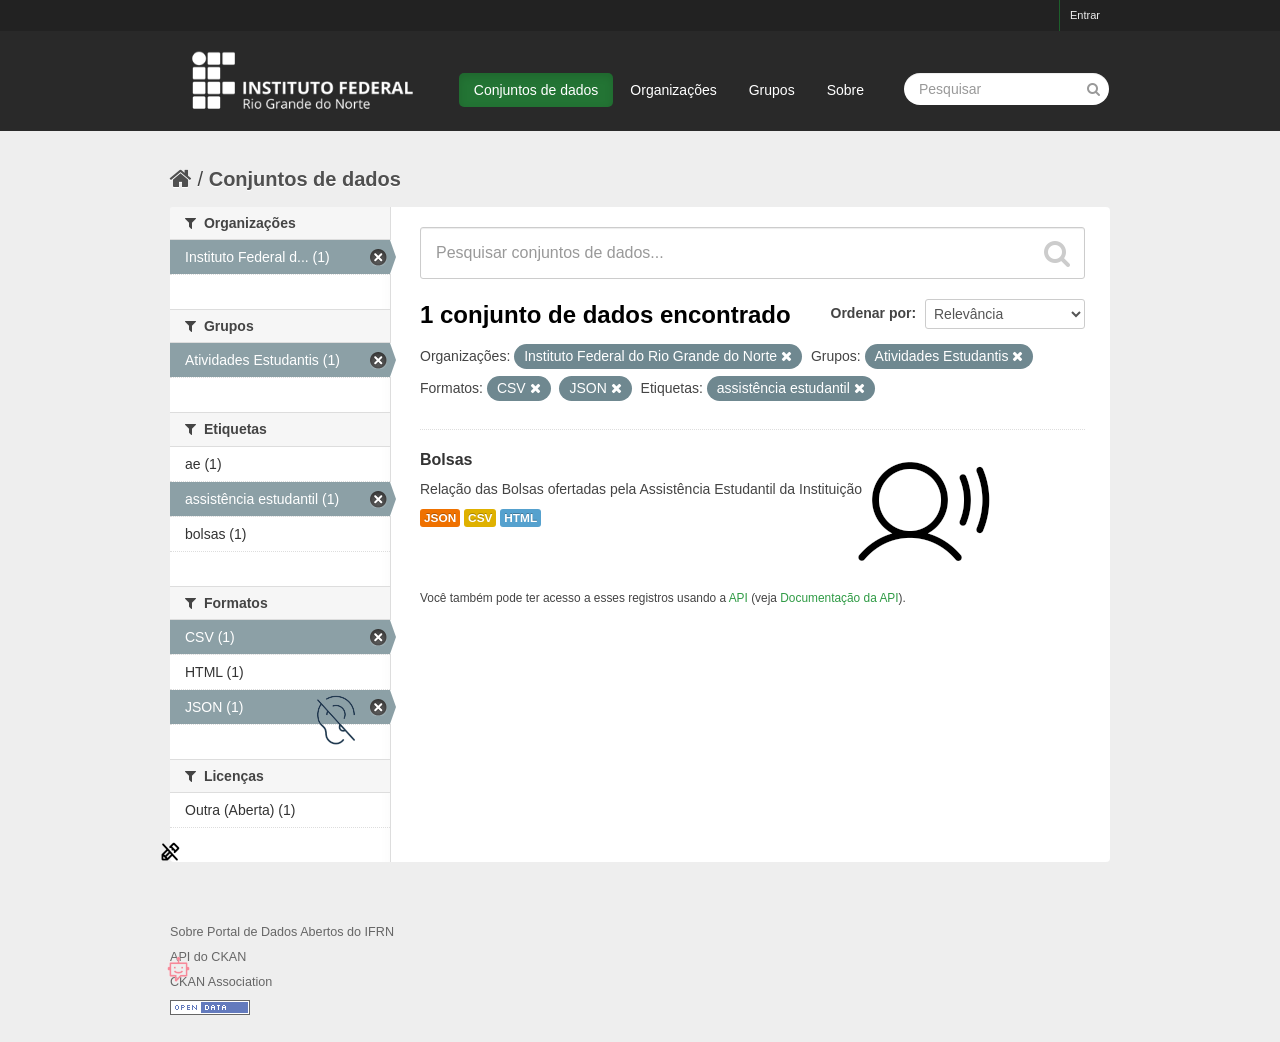 The width and height of the screenshot is (1280, 1042). Describe the element at coordinates (178, 969) in the screenshot. I see `access chatbot or automated assistant` at that location.